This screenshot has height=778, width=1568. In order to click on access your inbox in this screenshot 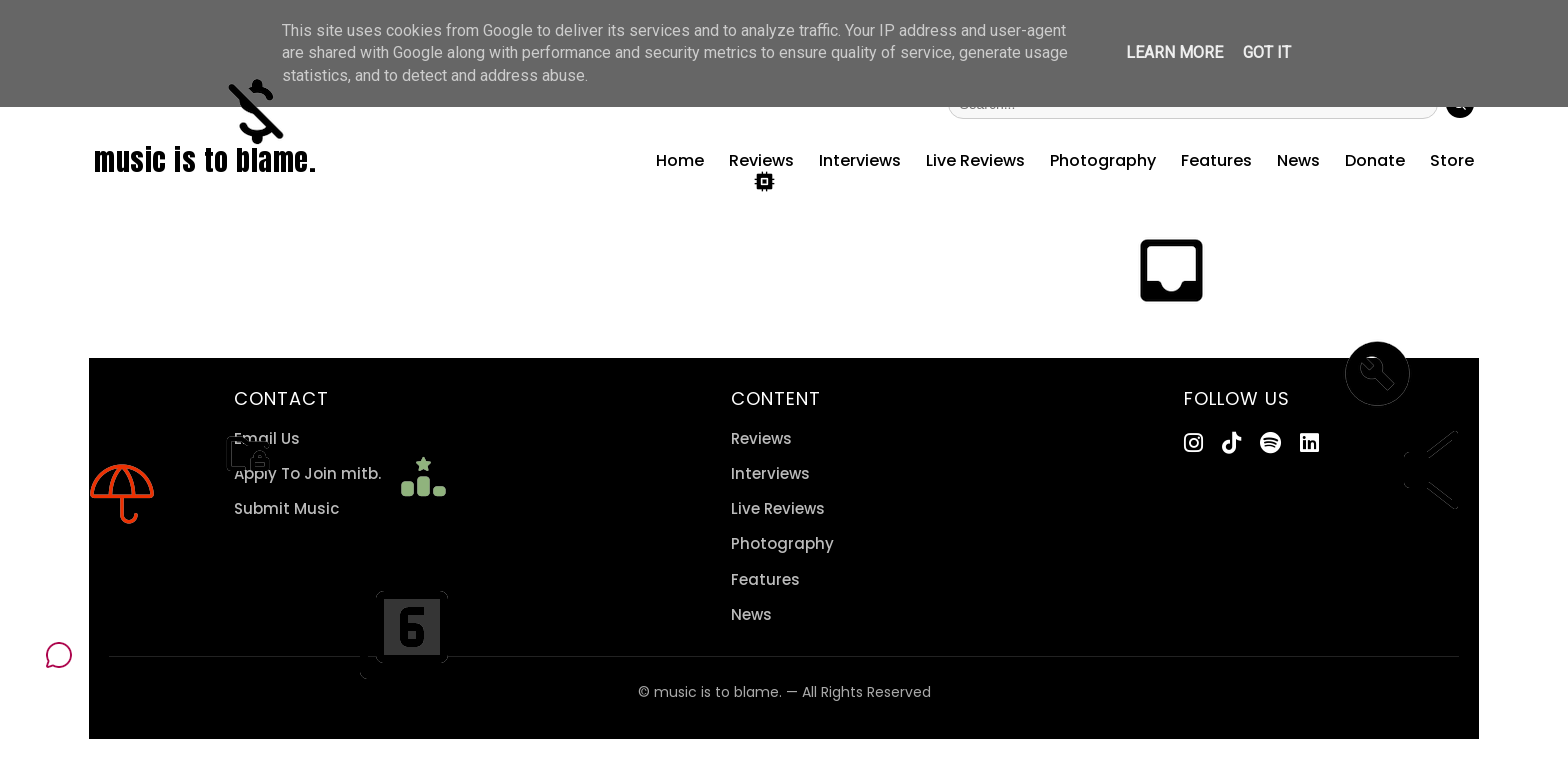, I will do `click(1171, 270)`.